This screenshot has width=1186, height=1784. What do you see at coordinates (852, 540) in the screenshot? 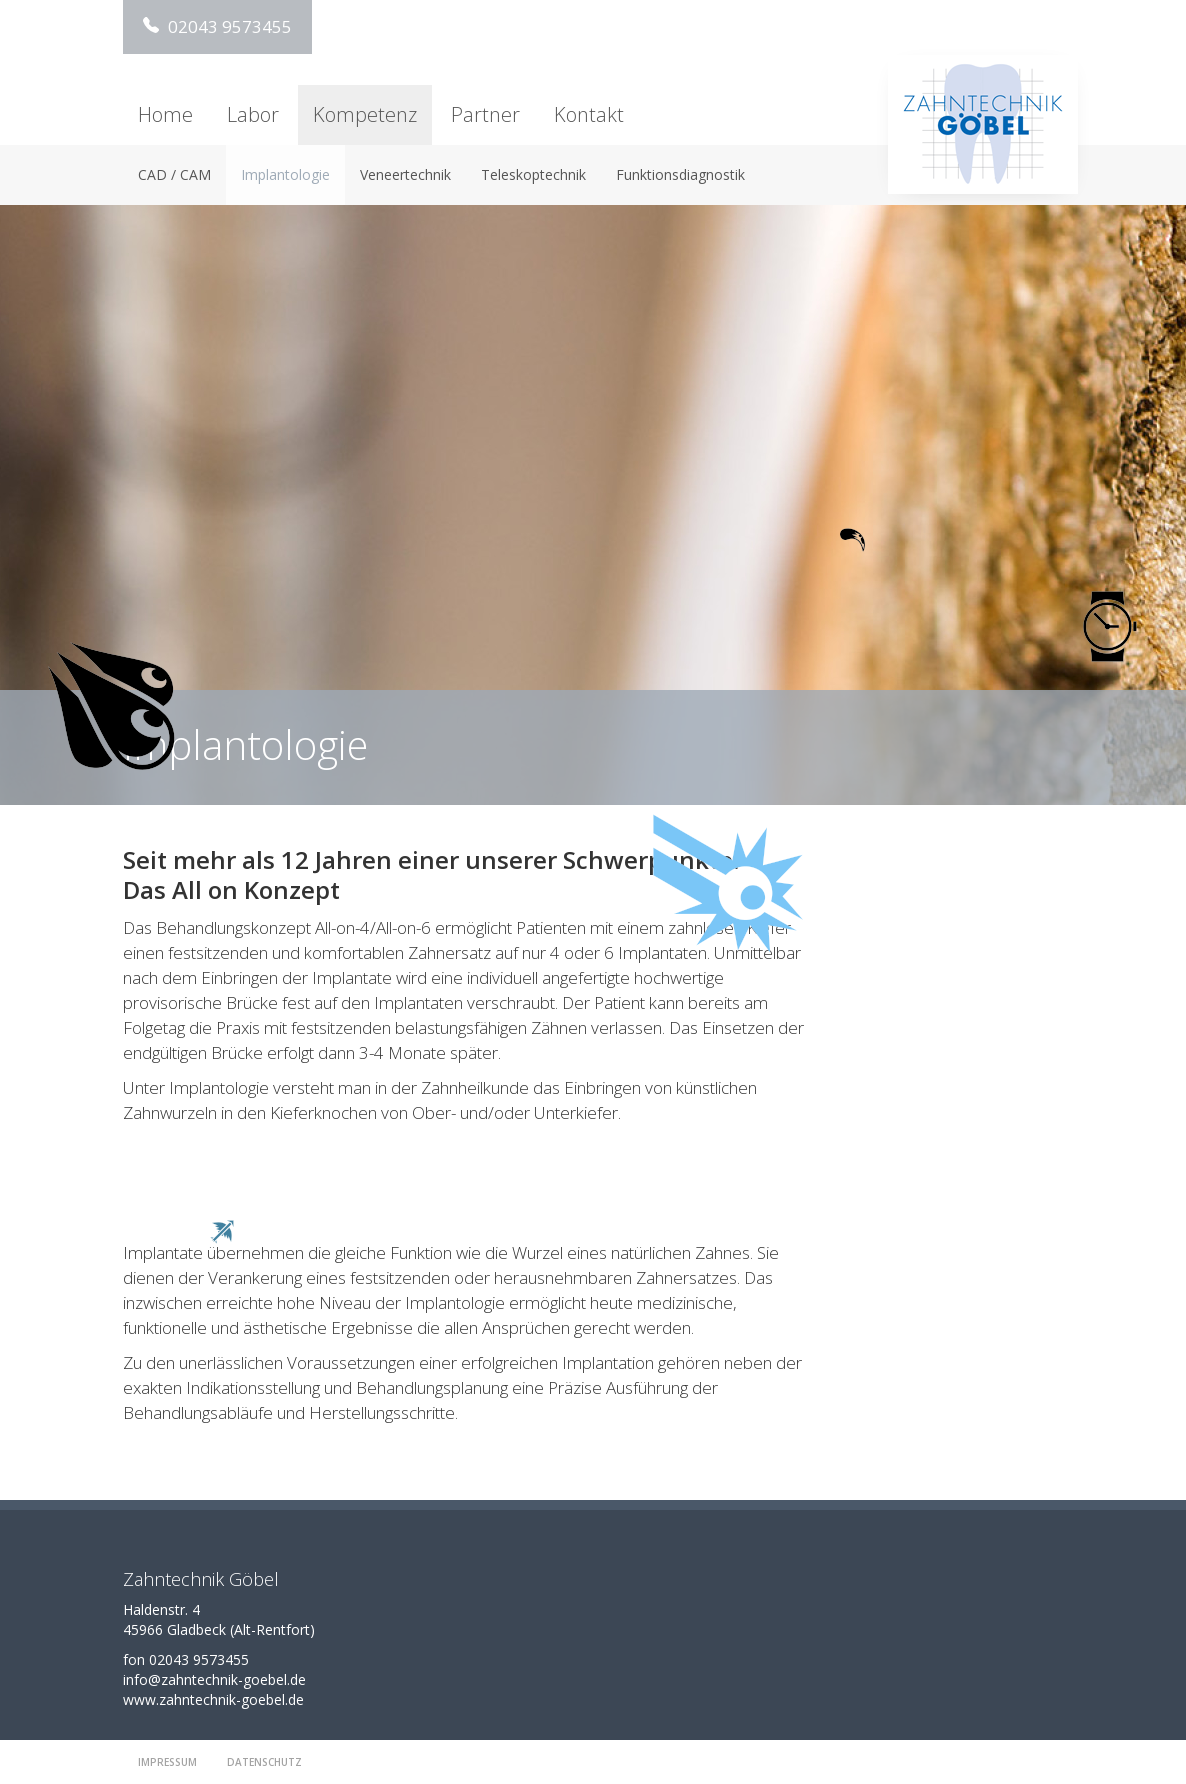
I see `activate claw attack ability` at bounding box center [852, 540].